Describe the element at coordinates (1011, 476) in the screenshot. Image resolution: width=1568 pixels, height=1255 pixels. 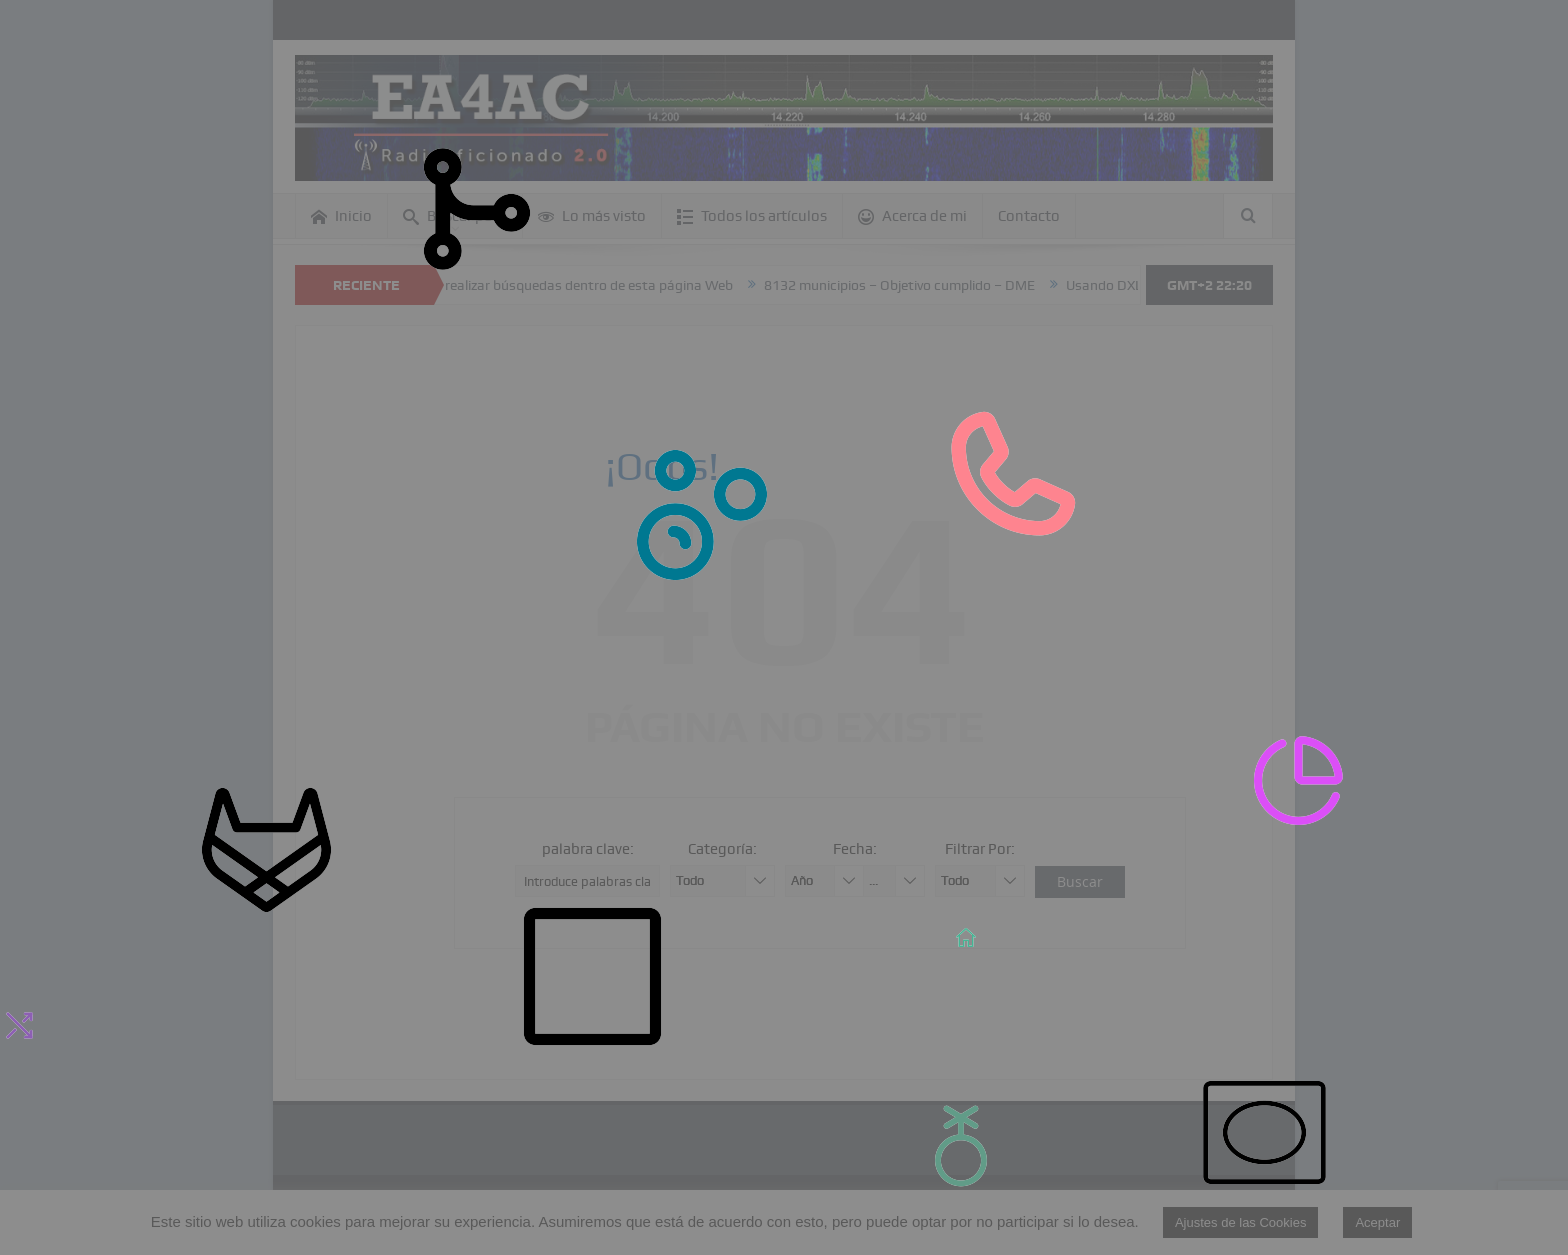
I see `make a phone call` at that location.